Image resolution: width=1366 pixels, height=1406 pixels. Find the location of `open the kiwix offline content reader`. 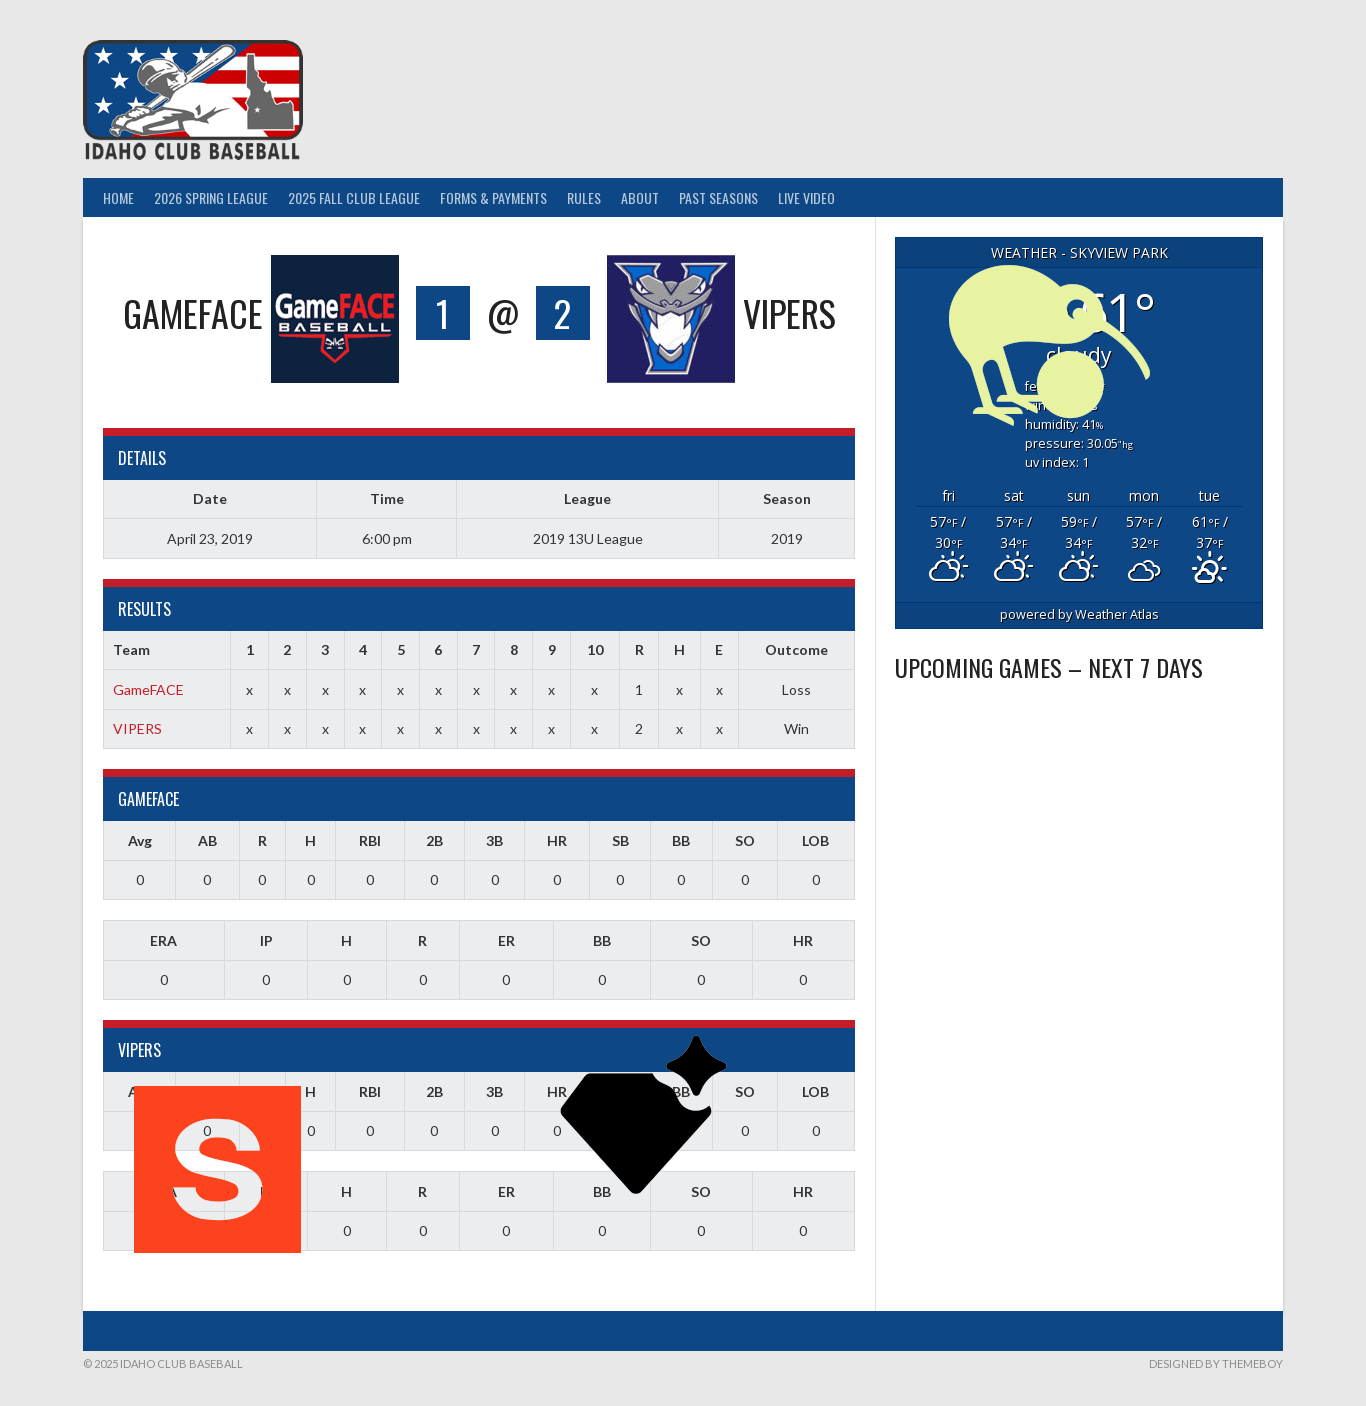

open the kiwix offline content reader is located at coordinates (1049, 345).